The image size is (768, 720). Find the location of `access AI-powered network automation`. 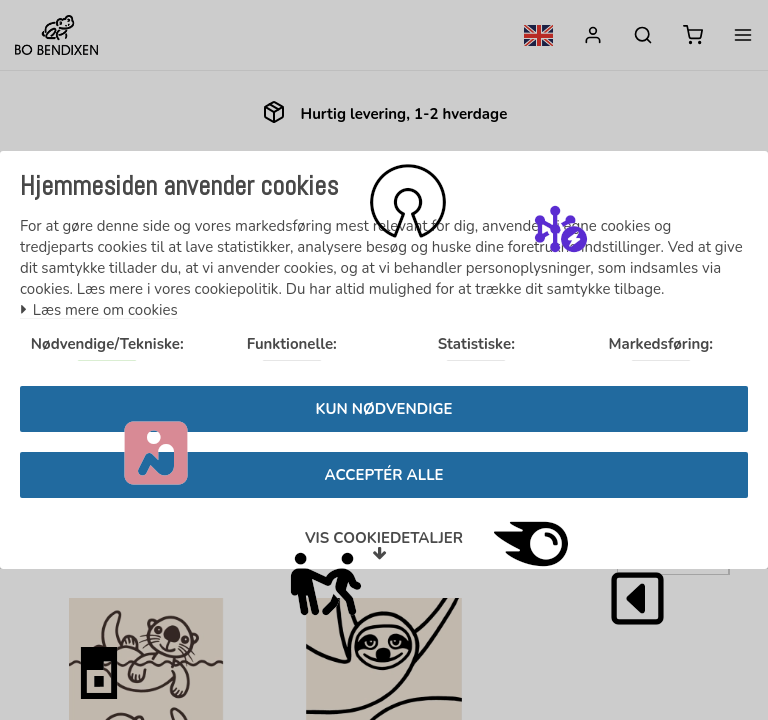

access AI-powered network automation is located at coordinates (561, 229).